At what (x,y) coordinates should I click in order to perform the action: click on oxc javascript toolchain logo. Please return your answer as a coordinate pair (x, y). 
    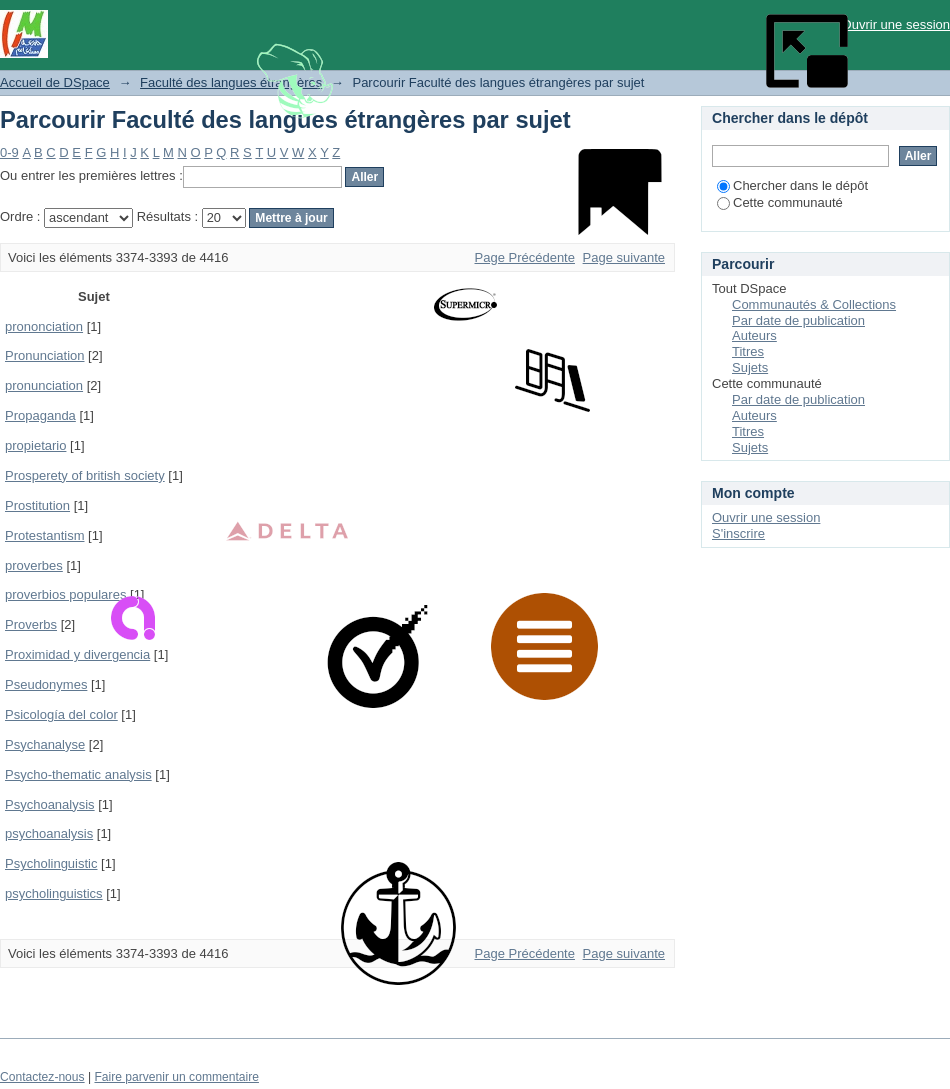
    Looking at the image, I should click on (398, 923).